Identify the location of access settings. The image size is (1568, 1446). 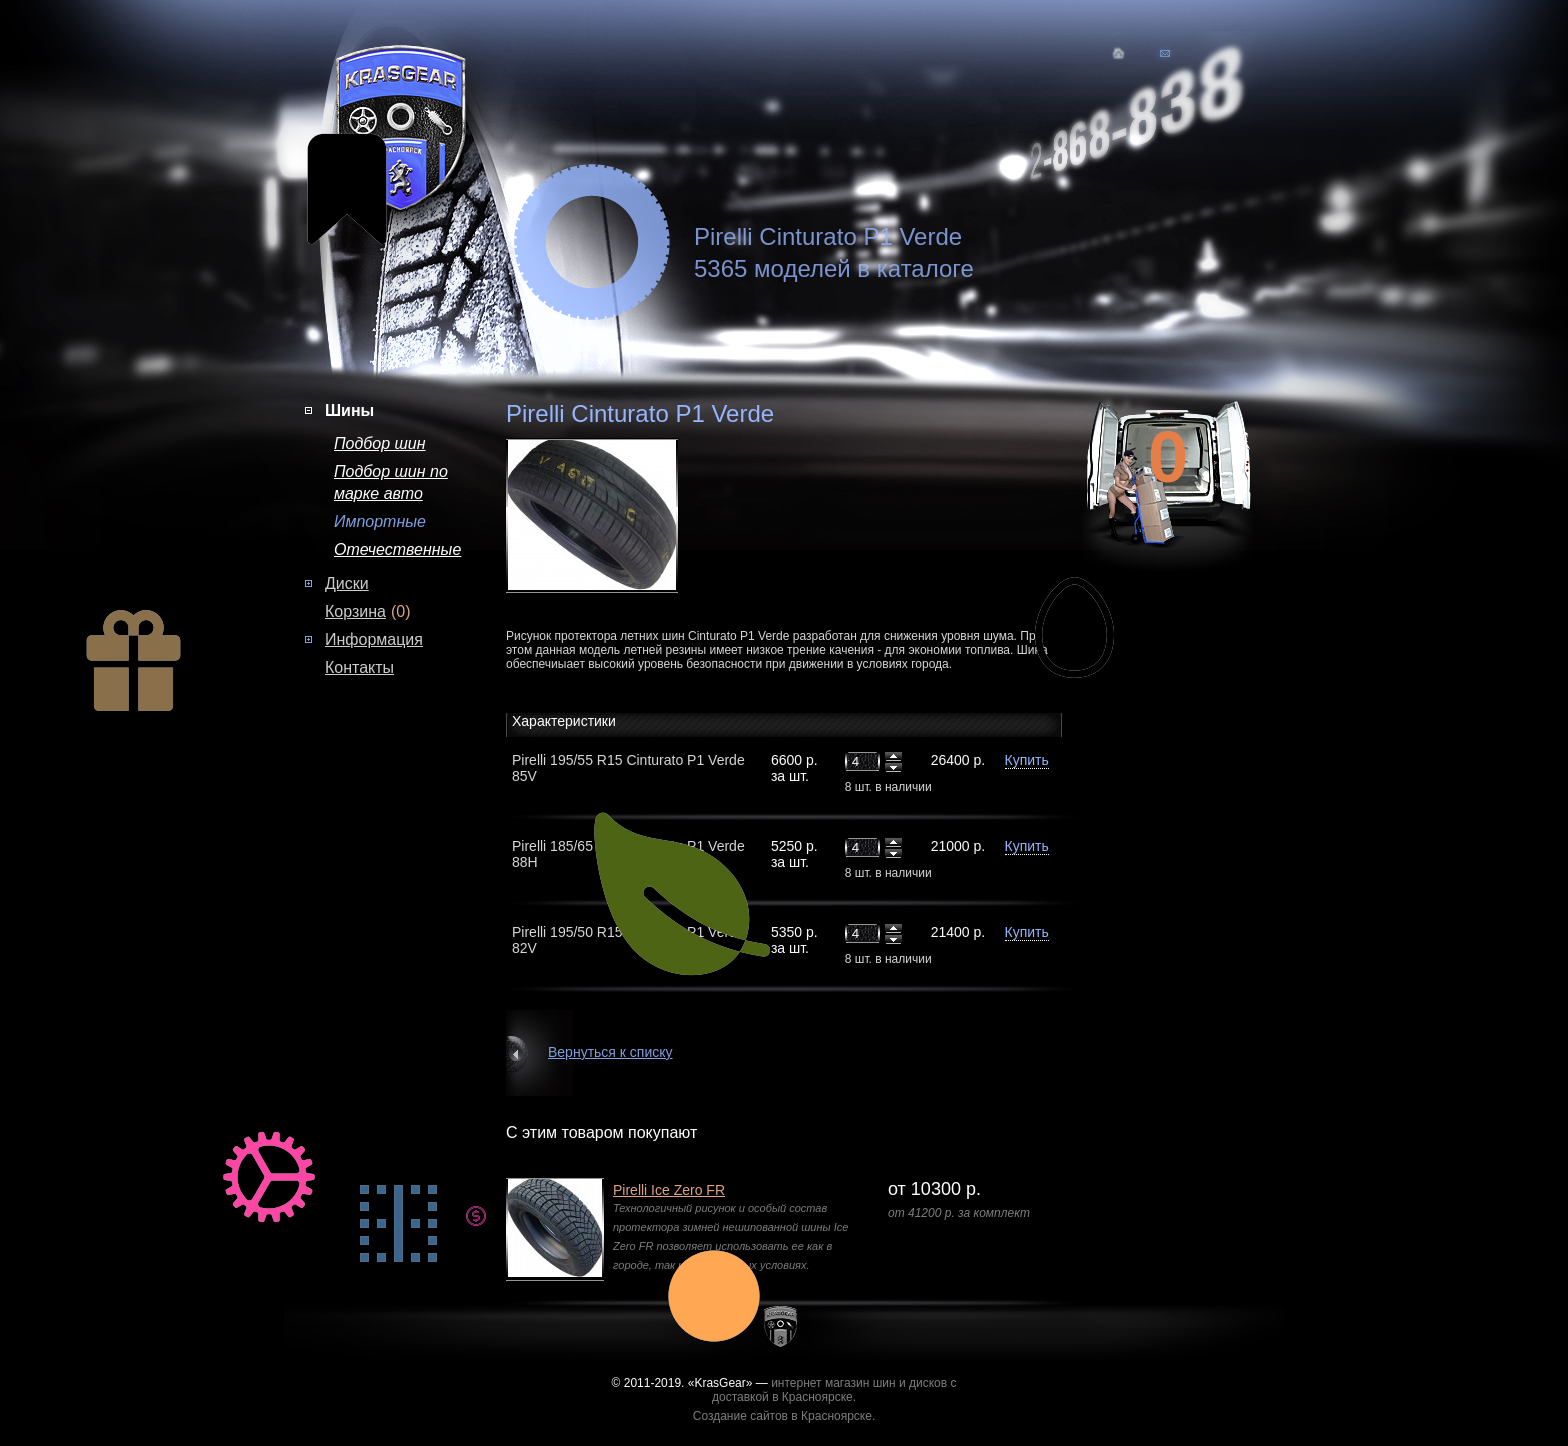
(269, 1177).